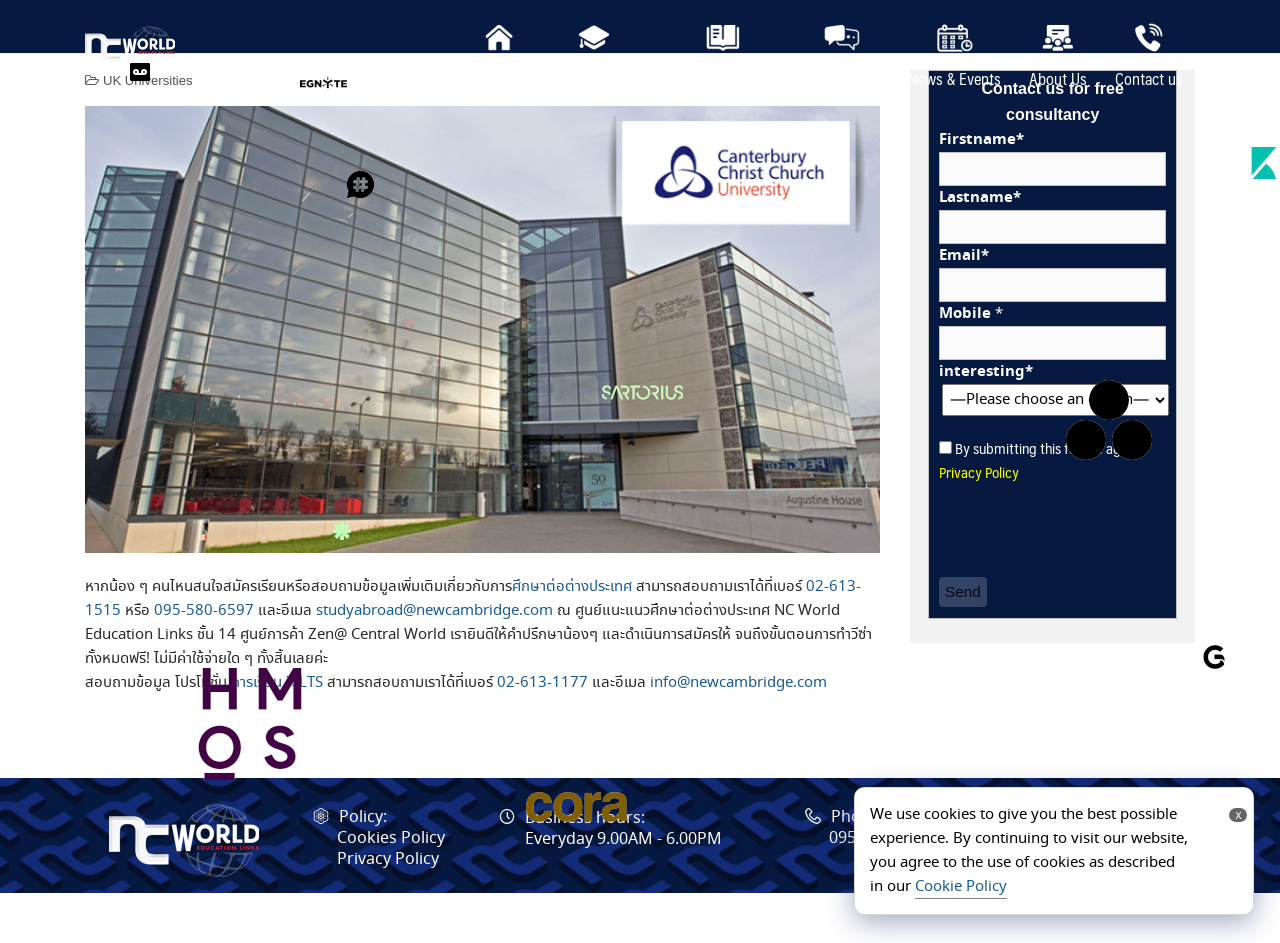  What do you see at coordinates (250, 724) in the screenshot?
I see `harmonyos operating system logo` at bounding box center [250, 724].